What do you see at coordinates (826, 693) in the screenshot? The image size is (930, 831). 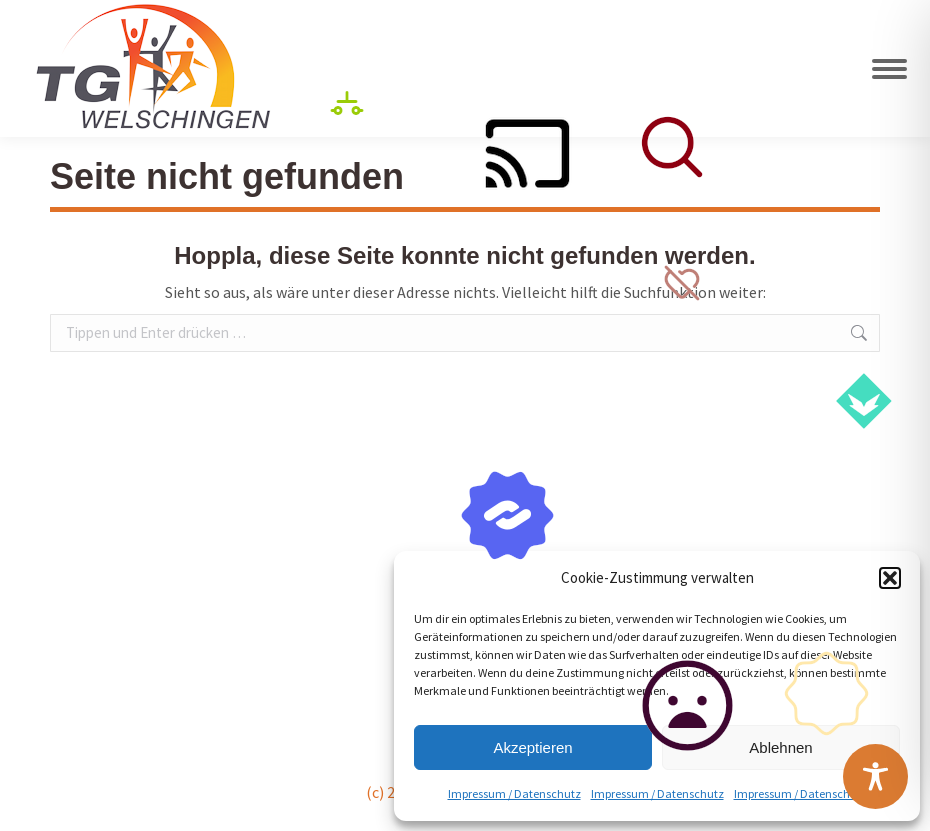 I see `indicates a badge or certification status` at bounding box center [826, 693].